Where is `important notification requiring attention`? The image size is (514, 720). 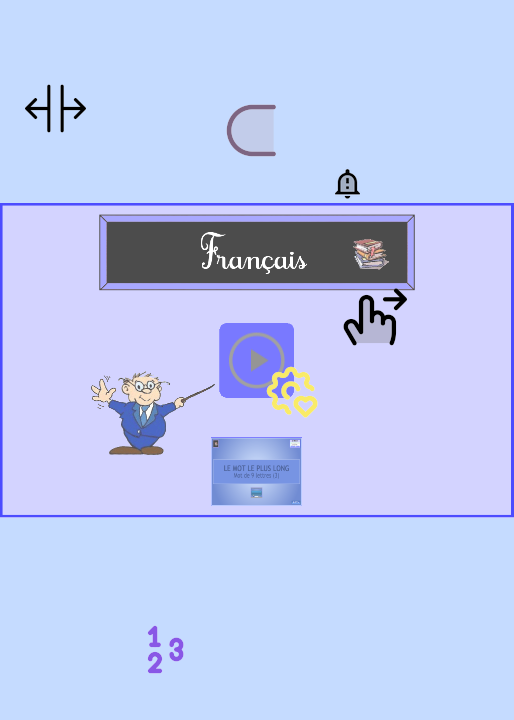
important notification requiring attention is located at coordinates (347, 183).